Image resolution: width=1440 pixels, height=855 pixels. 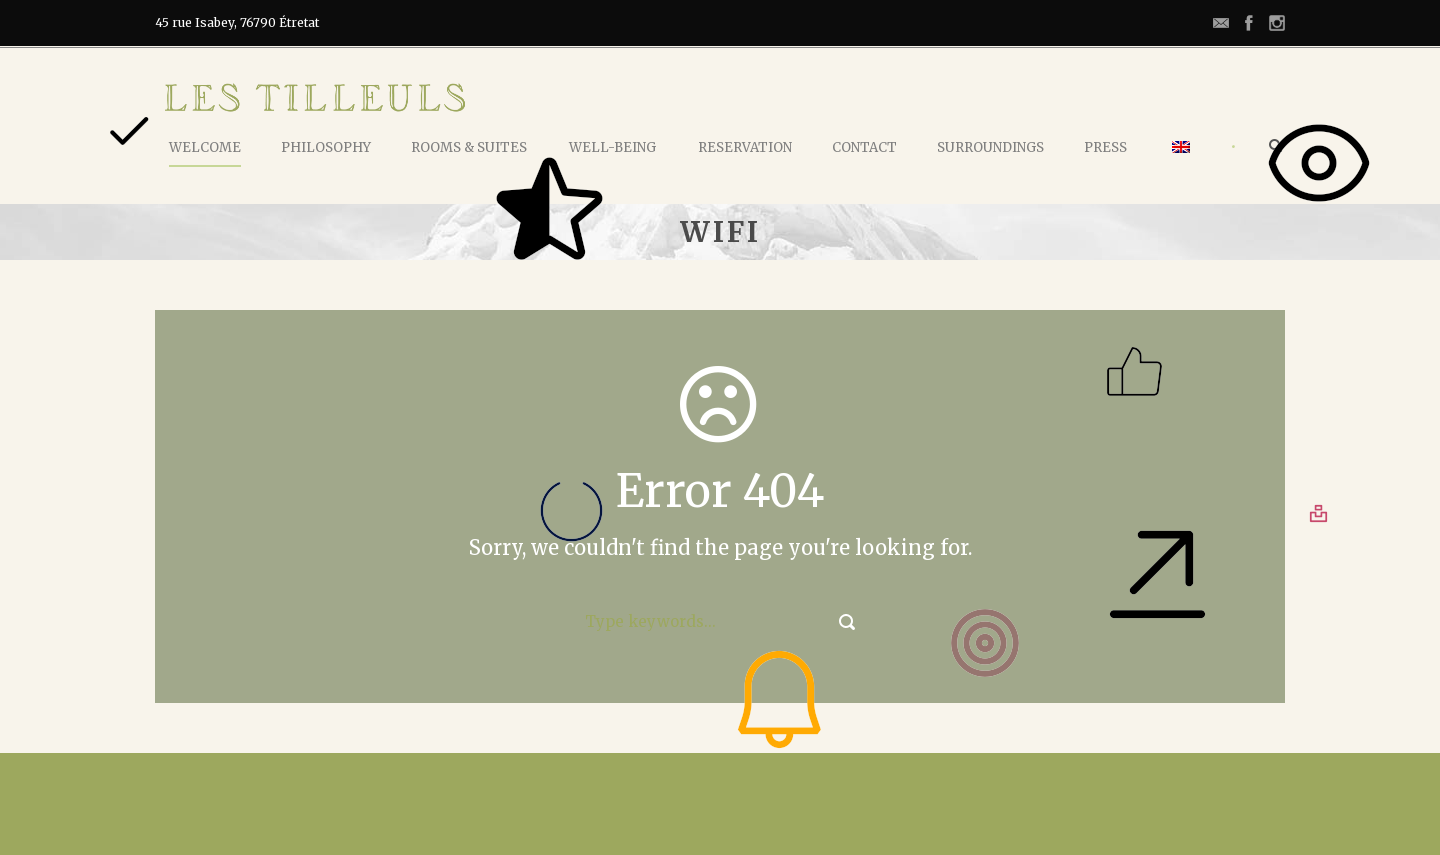 What do you see at coordinates (1319, 163) in the screenshot?
I see `view or preview content` at bounding box center [1319, 163].